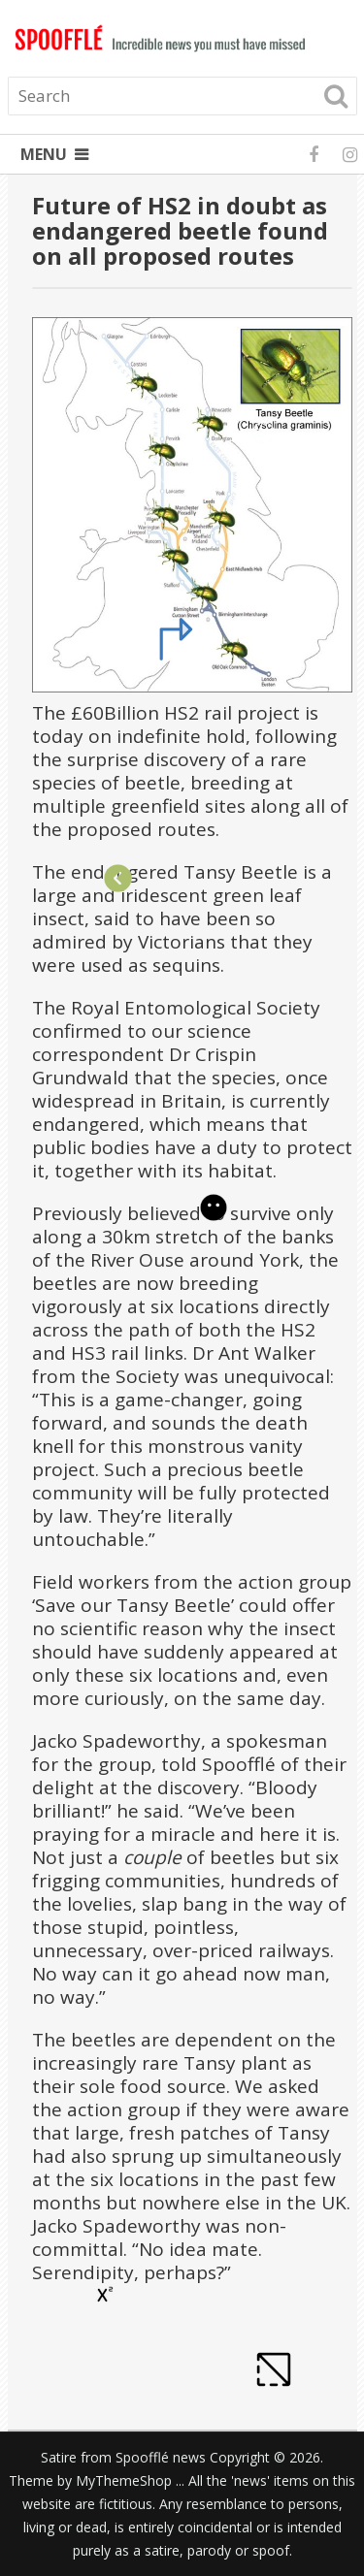 The height and width of the screenshot is (2576, 364). Describe the element at coordinates (173, 639) in the screenshot. I see `redirect or forward content` at that location.